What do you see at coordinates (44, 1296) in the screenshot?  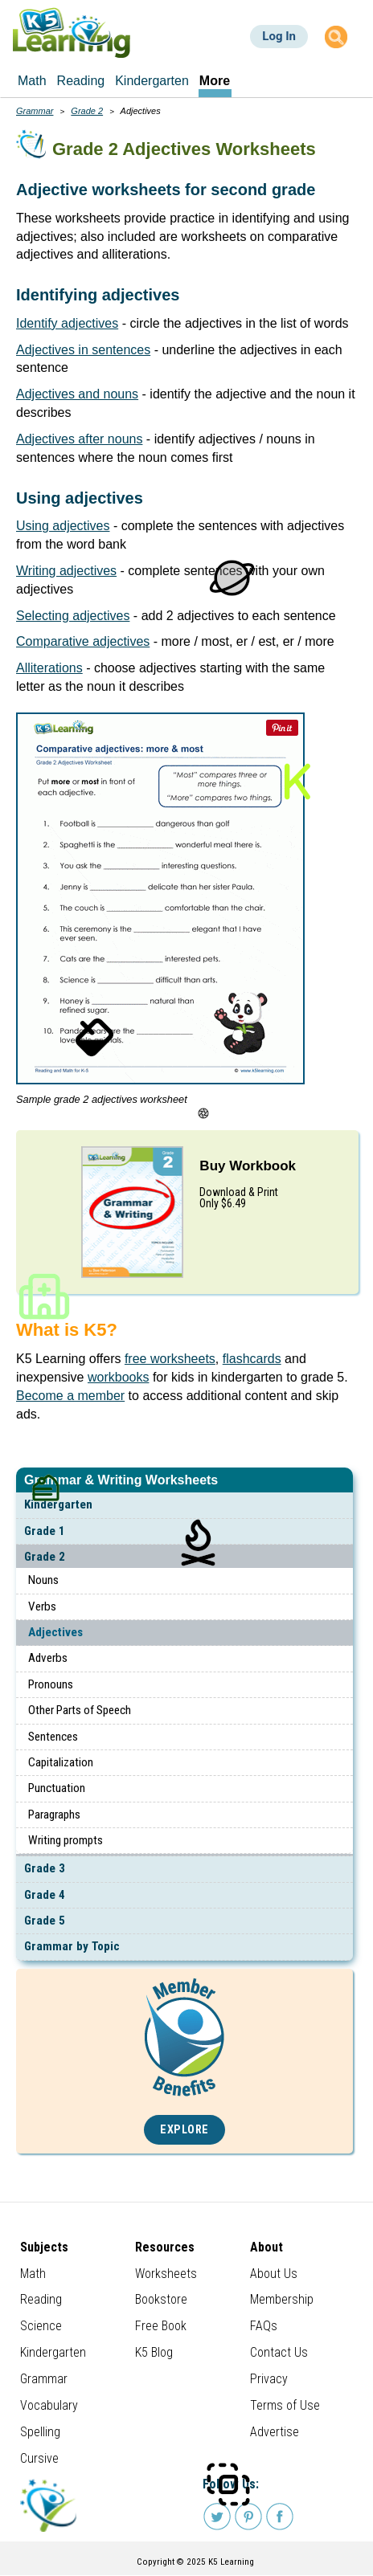 I see `find nearby hospitals or medical facilities` at bounding box center [44, 1296].